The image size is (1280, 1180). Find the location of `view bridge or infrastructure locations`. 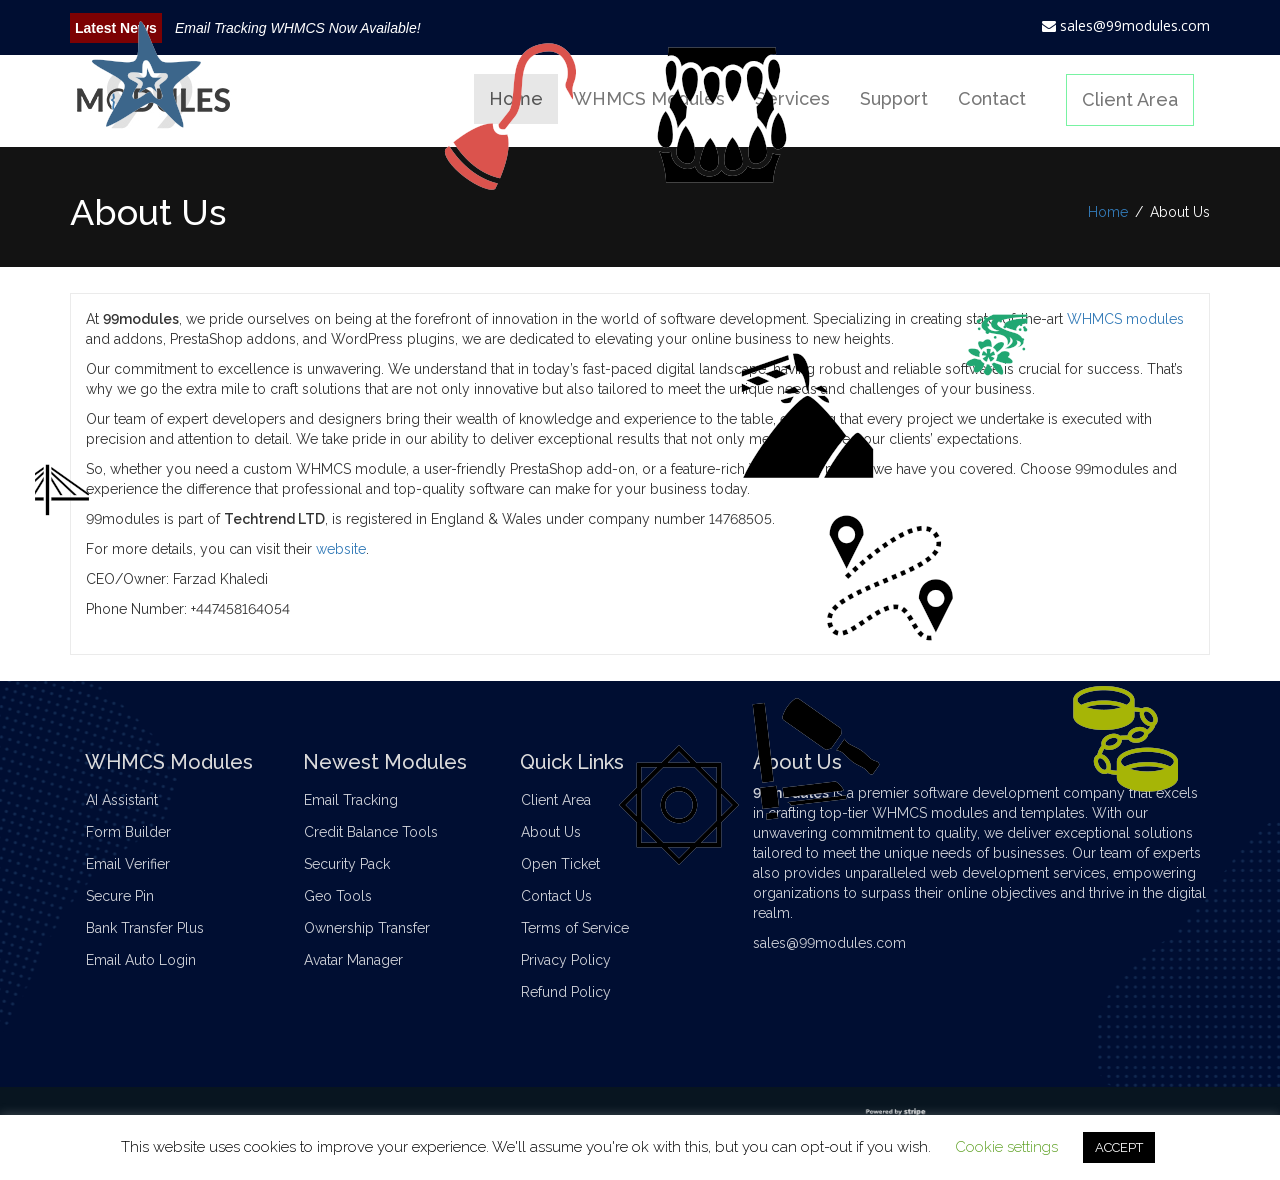

view bridge or infrastructure locations is located at coordinates (62, 489).